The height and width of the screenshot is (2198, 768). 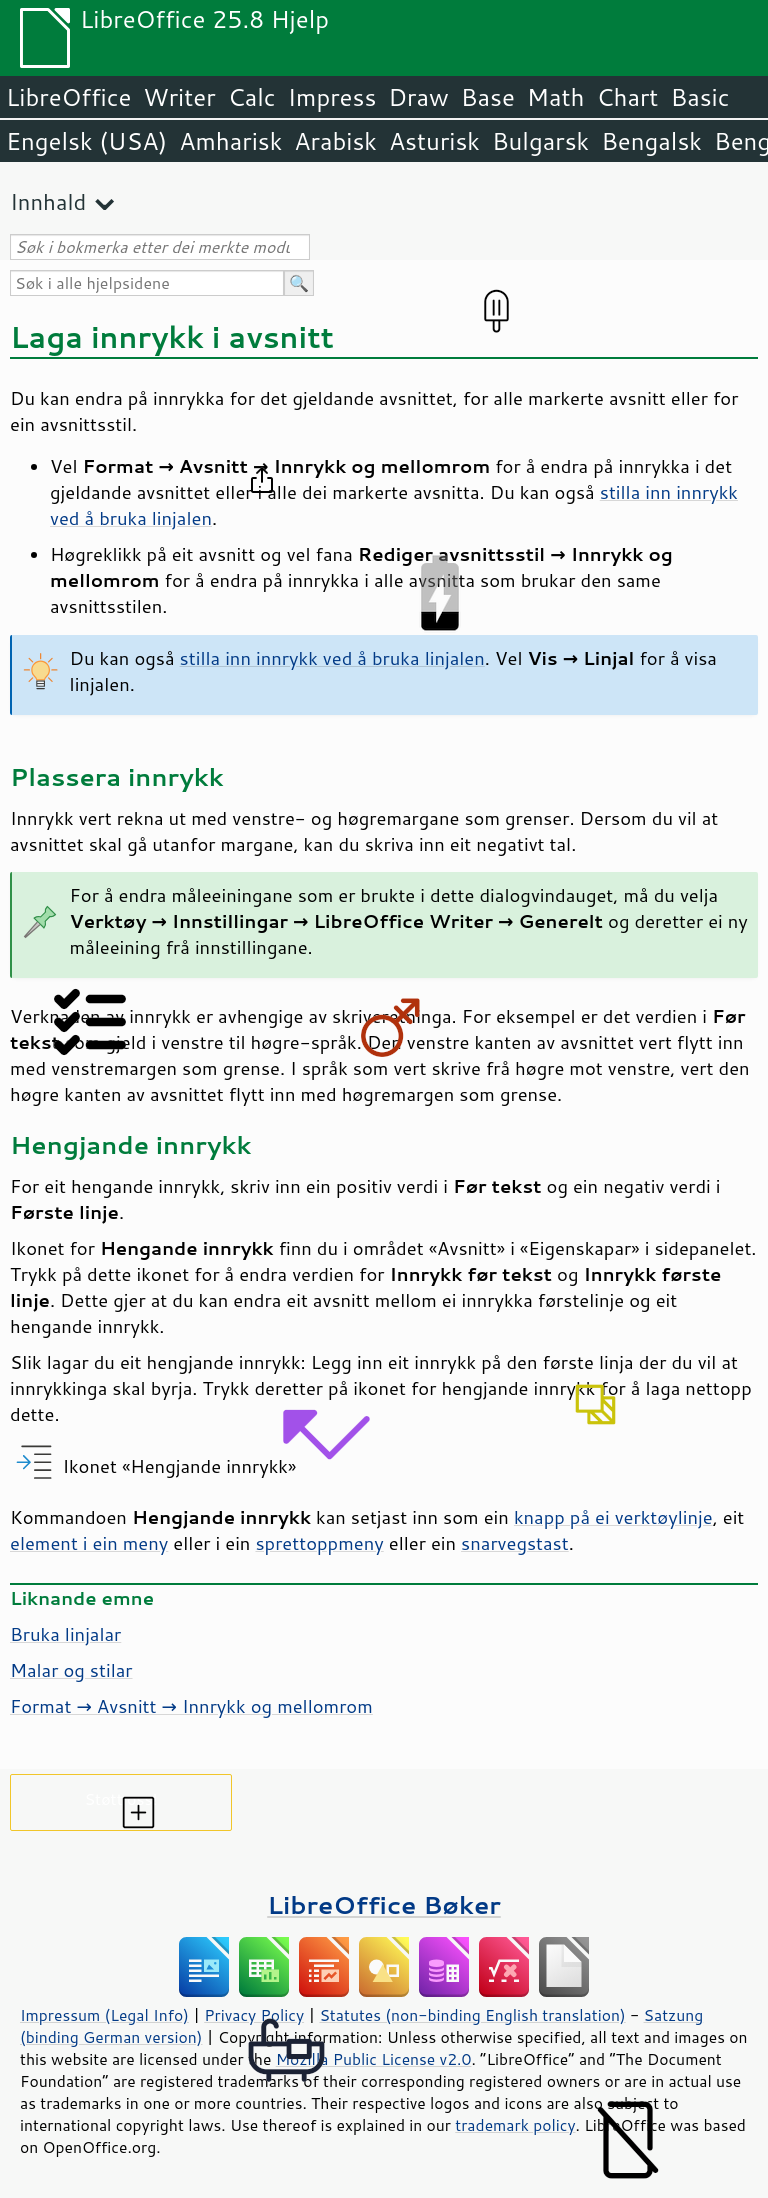 I want to click on mobile device unavailable or disabled, so click(x=628, y=2140).